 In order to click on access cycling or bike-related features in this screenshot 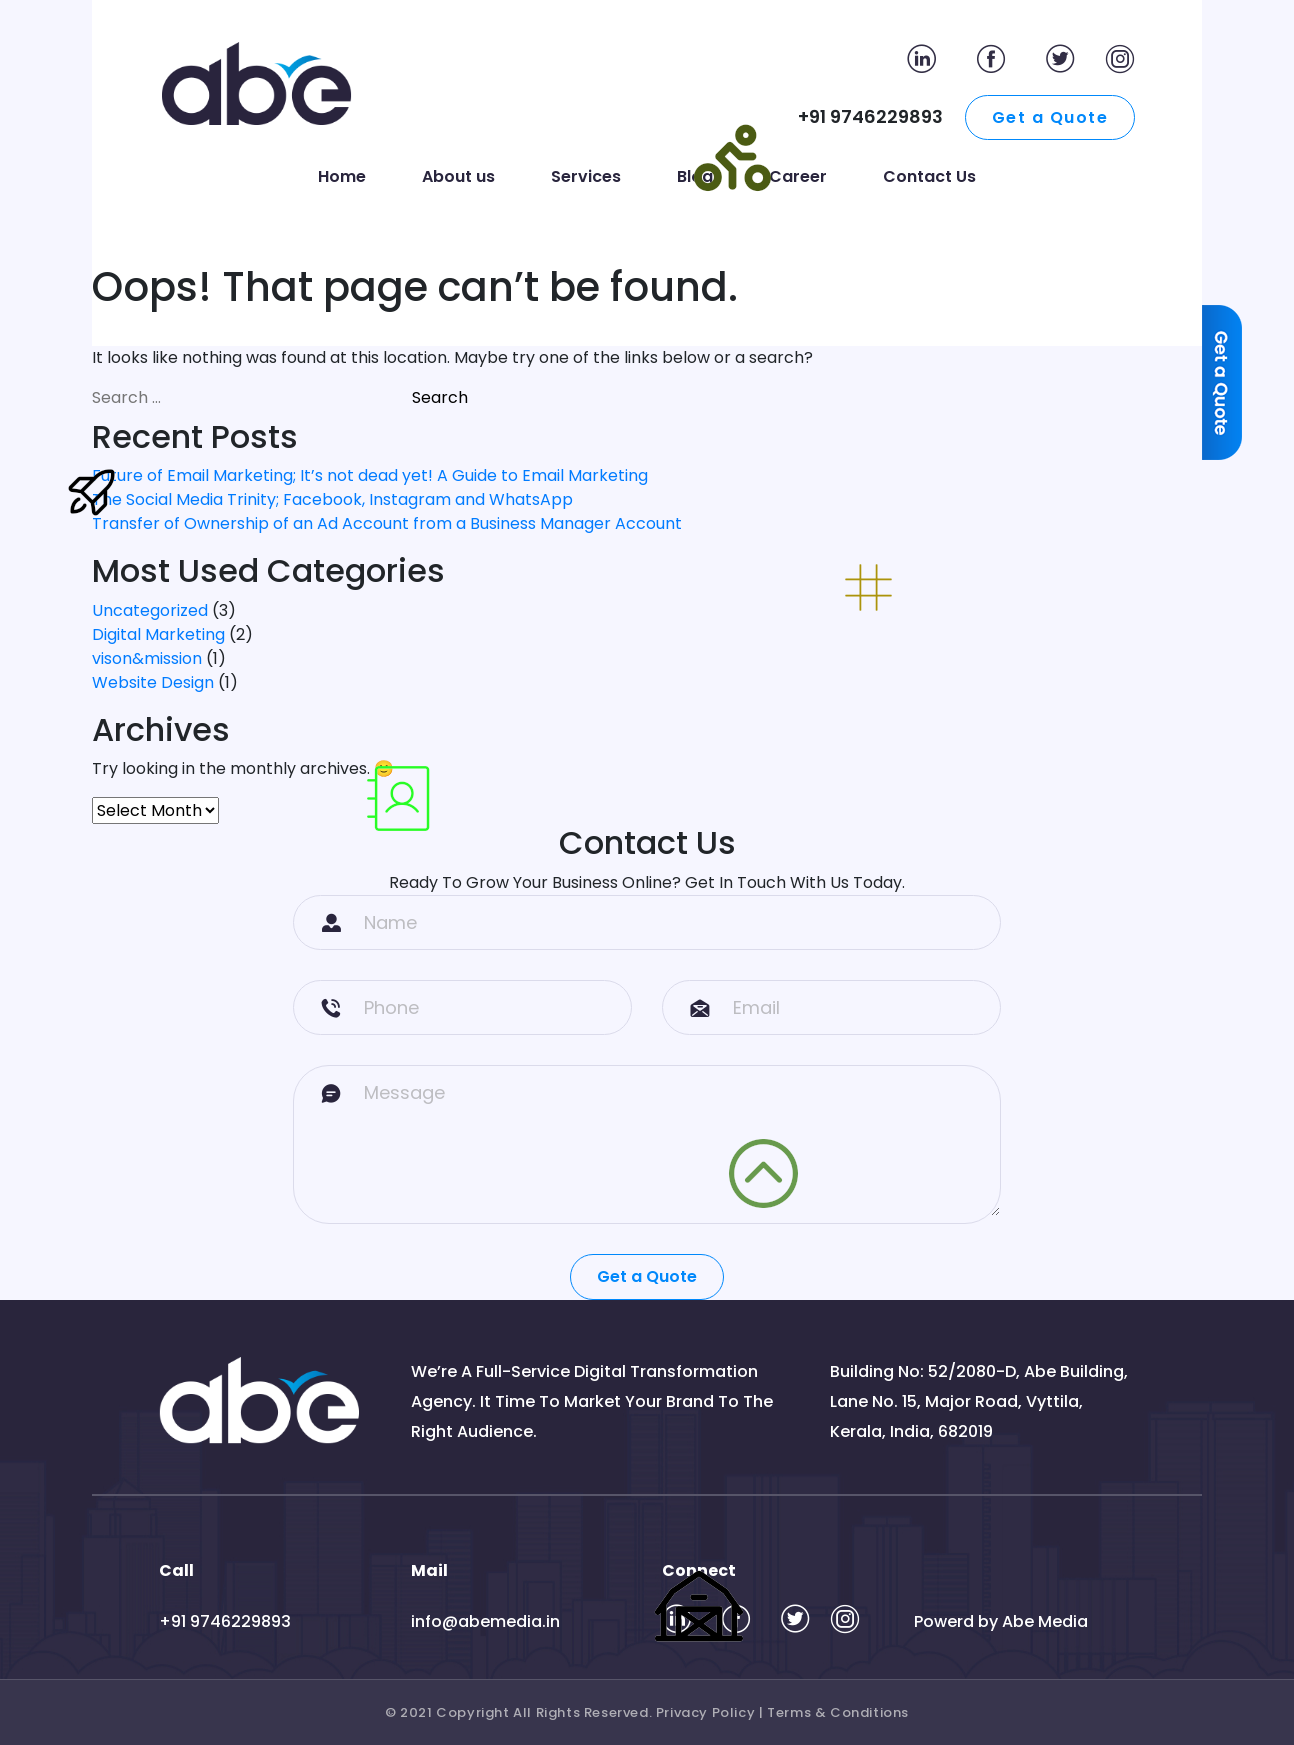, I will do `click(732, 160)`.